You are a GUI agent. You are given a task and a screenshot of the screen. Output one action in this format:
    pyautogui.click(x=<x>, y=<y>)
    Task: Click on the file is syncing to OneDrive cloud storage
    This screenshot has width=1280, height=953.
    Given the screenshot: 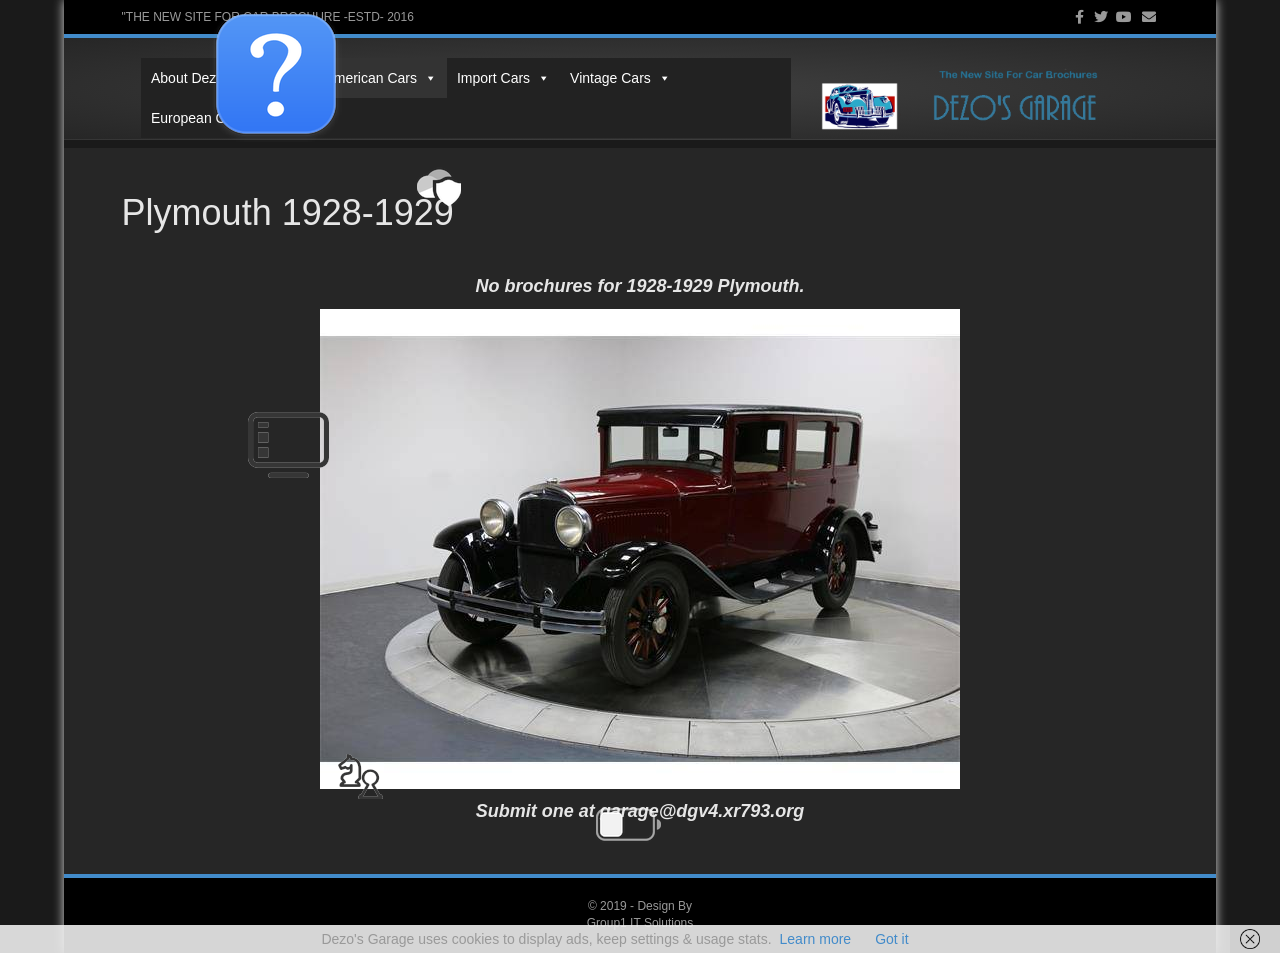 What is the action you would take?
    pyautogui.click(x=439, y=184)
    